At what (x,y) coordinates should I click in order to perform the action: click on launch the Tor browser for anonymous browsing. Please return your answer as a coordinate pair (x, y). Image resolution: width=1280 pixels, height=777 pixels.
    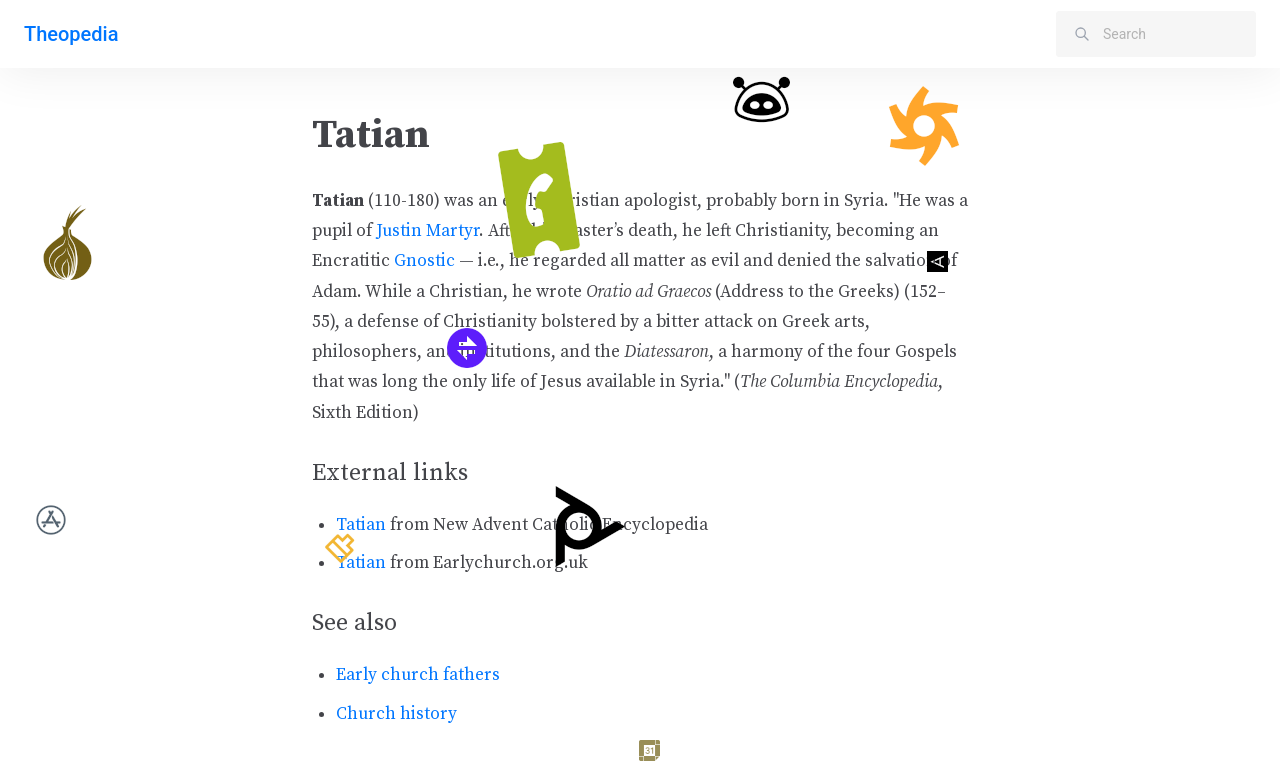
    Looking at the image, I should click on (67, 242).